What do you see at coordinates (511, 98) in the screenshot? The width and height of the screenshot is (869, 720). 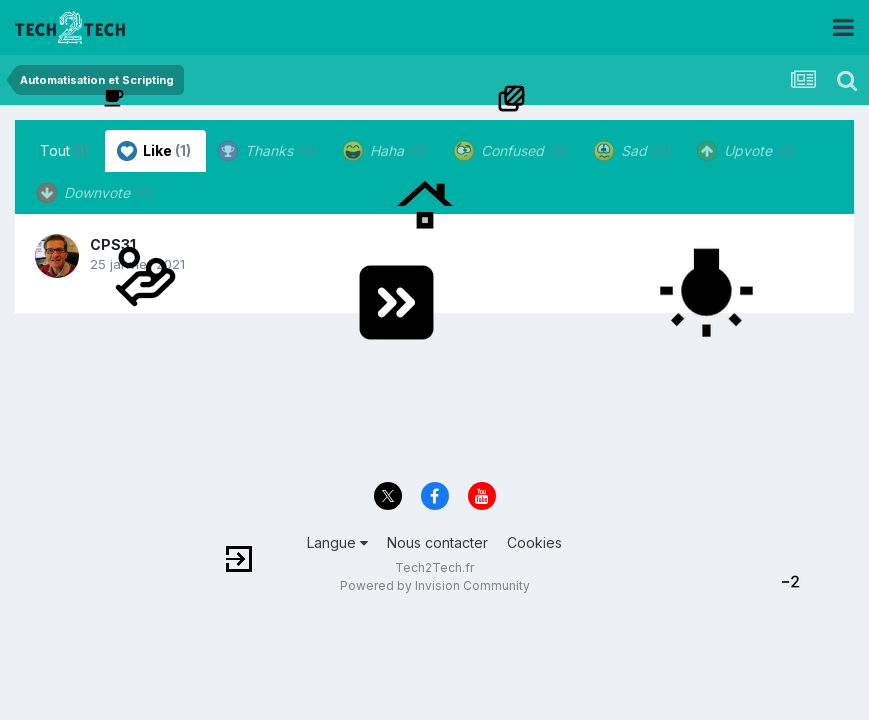 I see `view selected layers in a design tool` at bounding box center [511, 98].